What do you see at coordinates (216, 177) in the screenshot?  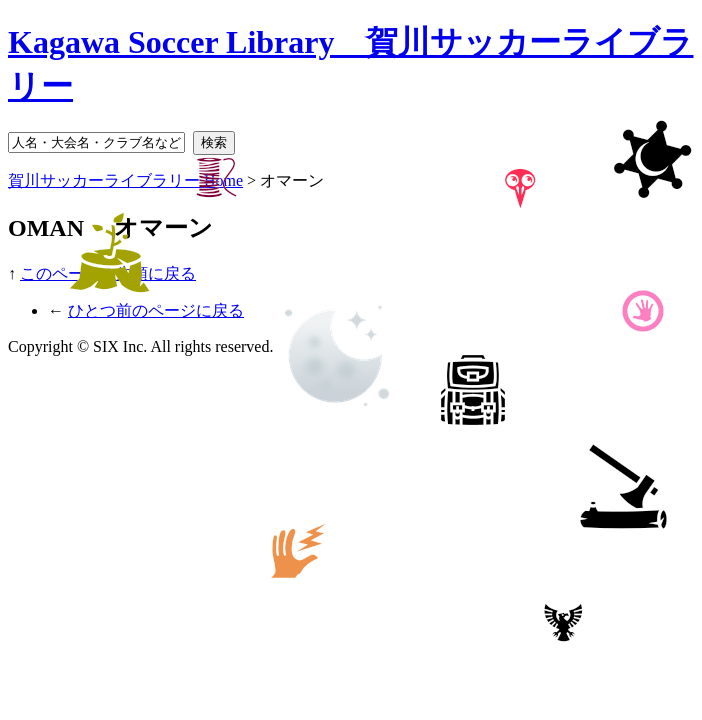 I see `wire or cable inventory item` at bounding box center [216, 177].